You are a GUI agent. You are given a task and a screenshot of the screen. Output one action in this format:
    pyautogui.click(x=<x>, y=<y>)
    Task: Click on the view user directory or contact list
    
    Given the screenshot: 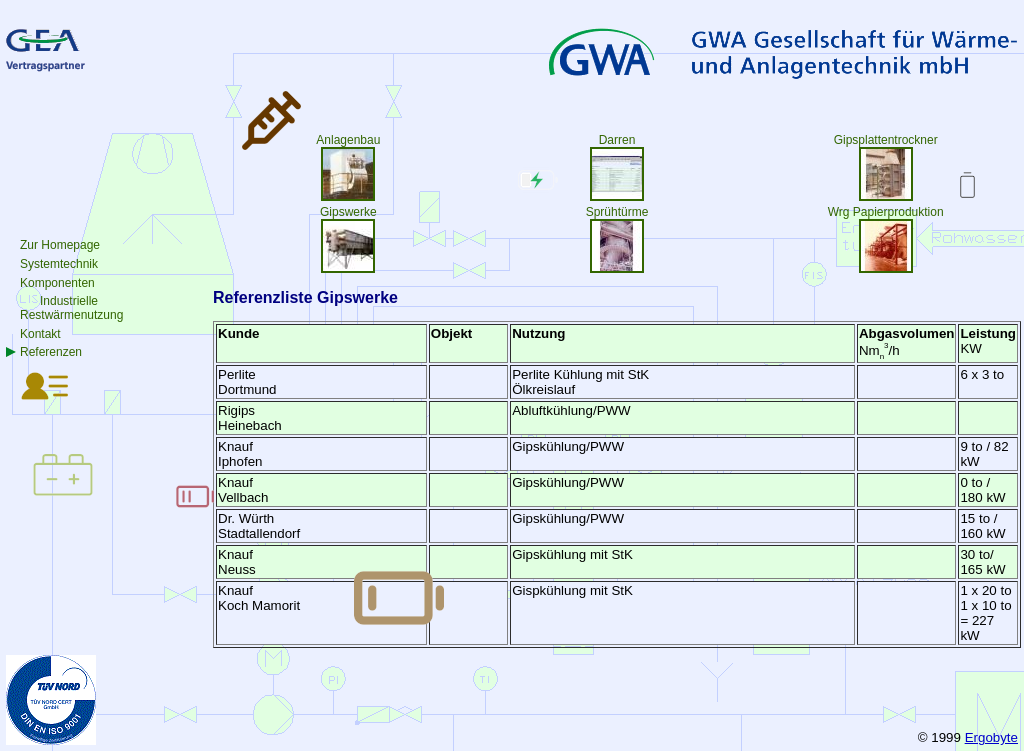 What is the action you would take?
    pyautogui.click(x=44, y=386)
    